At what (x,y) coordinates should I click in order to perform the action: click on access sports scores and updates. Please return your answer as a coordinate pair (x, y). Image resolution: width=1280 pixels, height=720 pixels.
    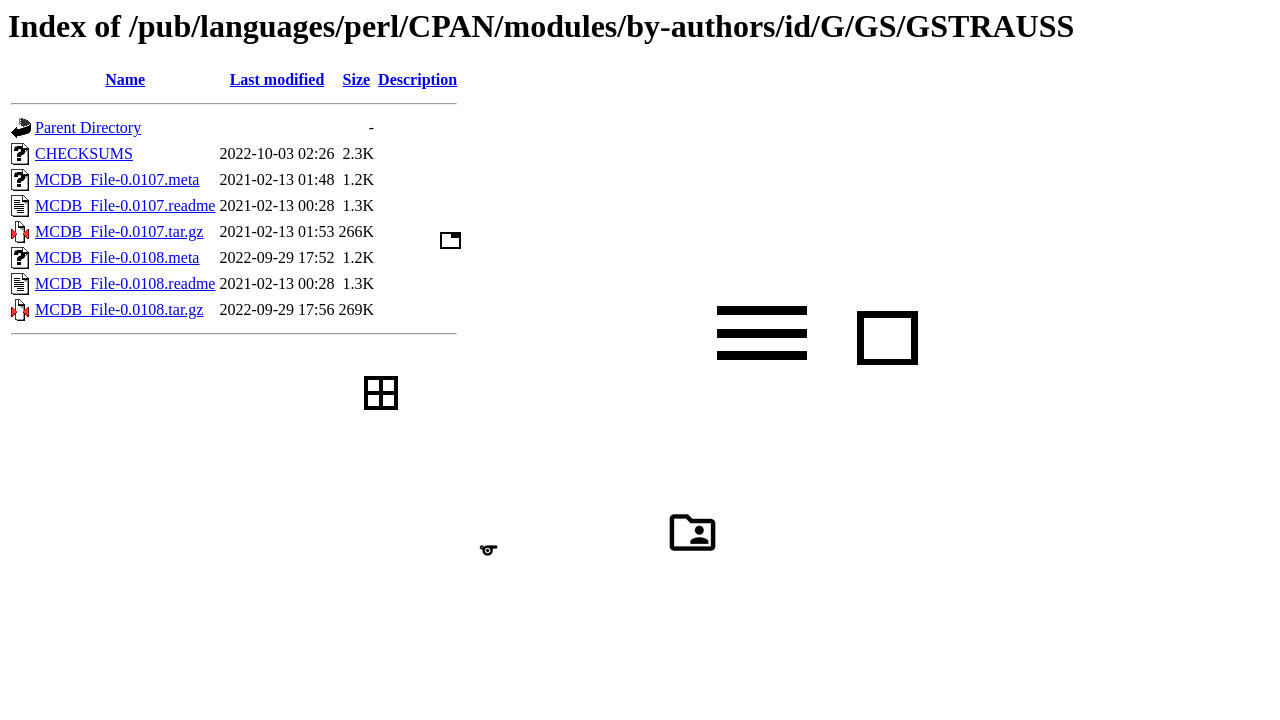
    Looking at the image, I should click on (488, 550).